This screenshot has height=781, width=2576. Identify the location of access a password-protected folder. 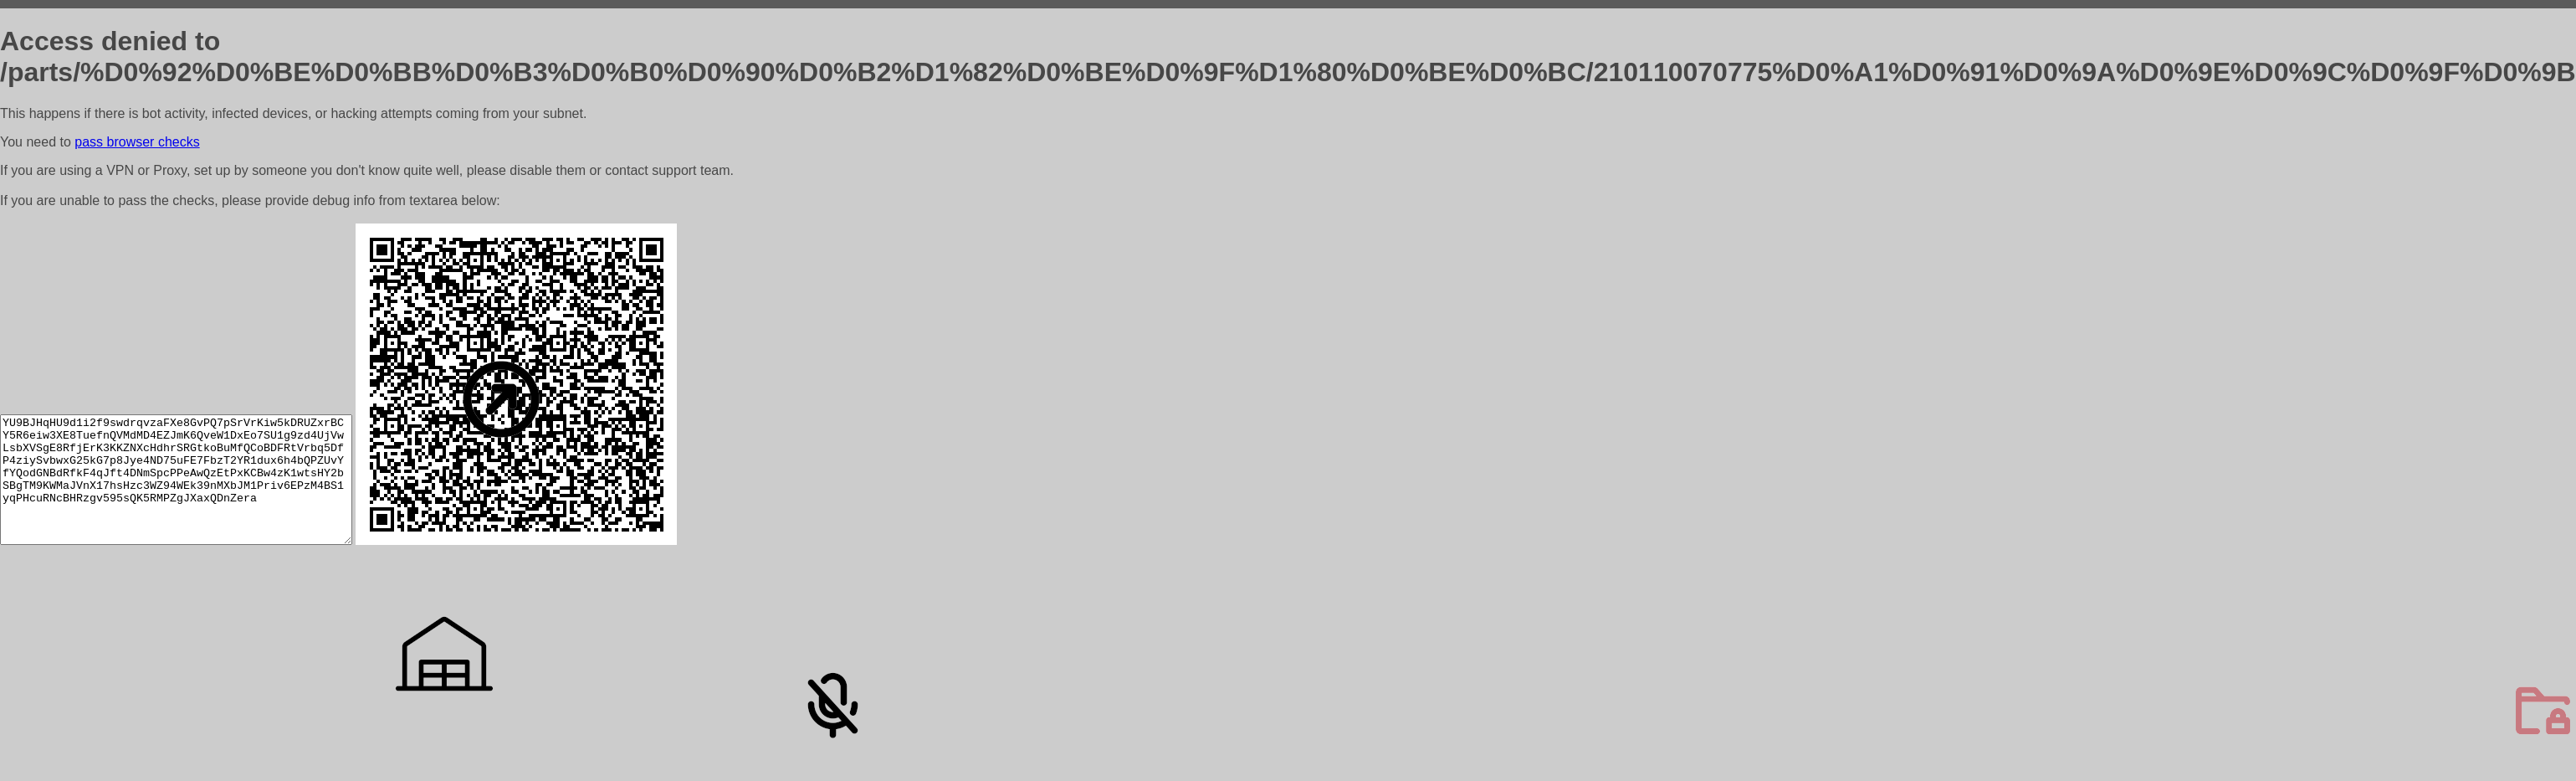
(2543, 711).